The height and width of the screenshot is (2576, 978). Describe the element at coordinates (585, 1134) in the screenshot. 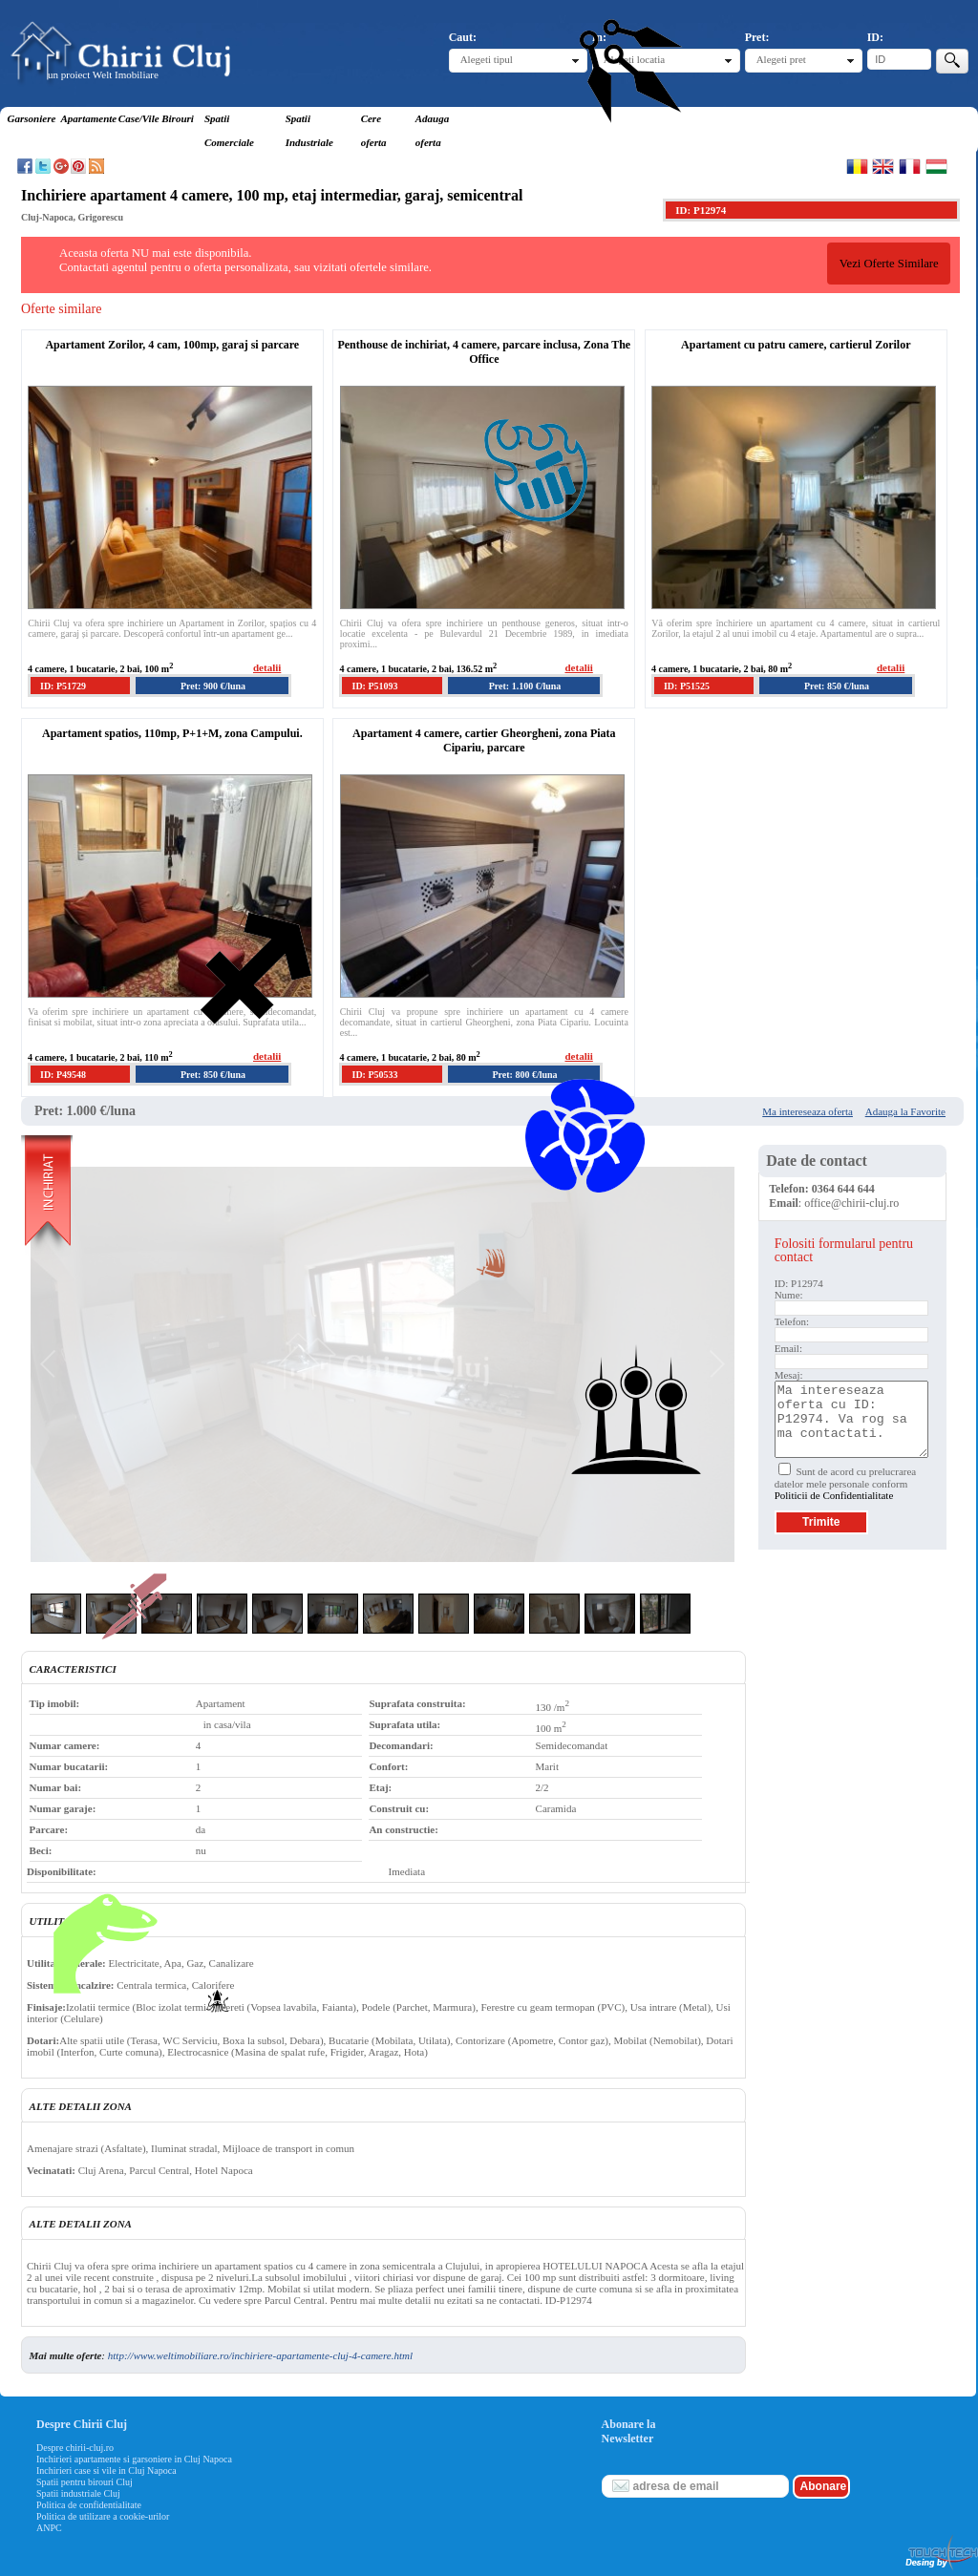

I see `select viola flower in a game inventory` at that location.